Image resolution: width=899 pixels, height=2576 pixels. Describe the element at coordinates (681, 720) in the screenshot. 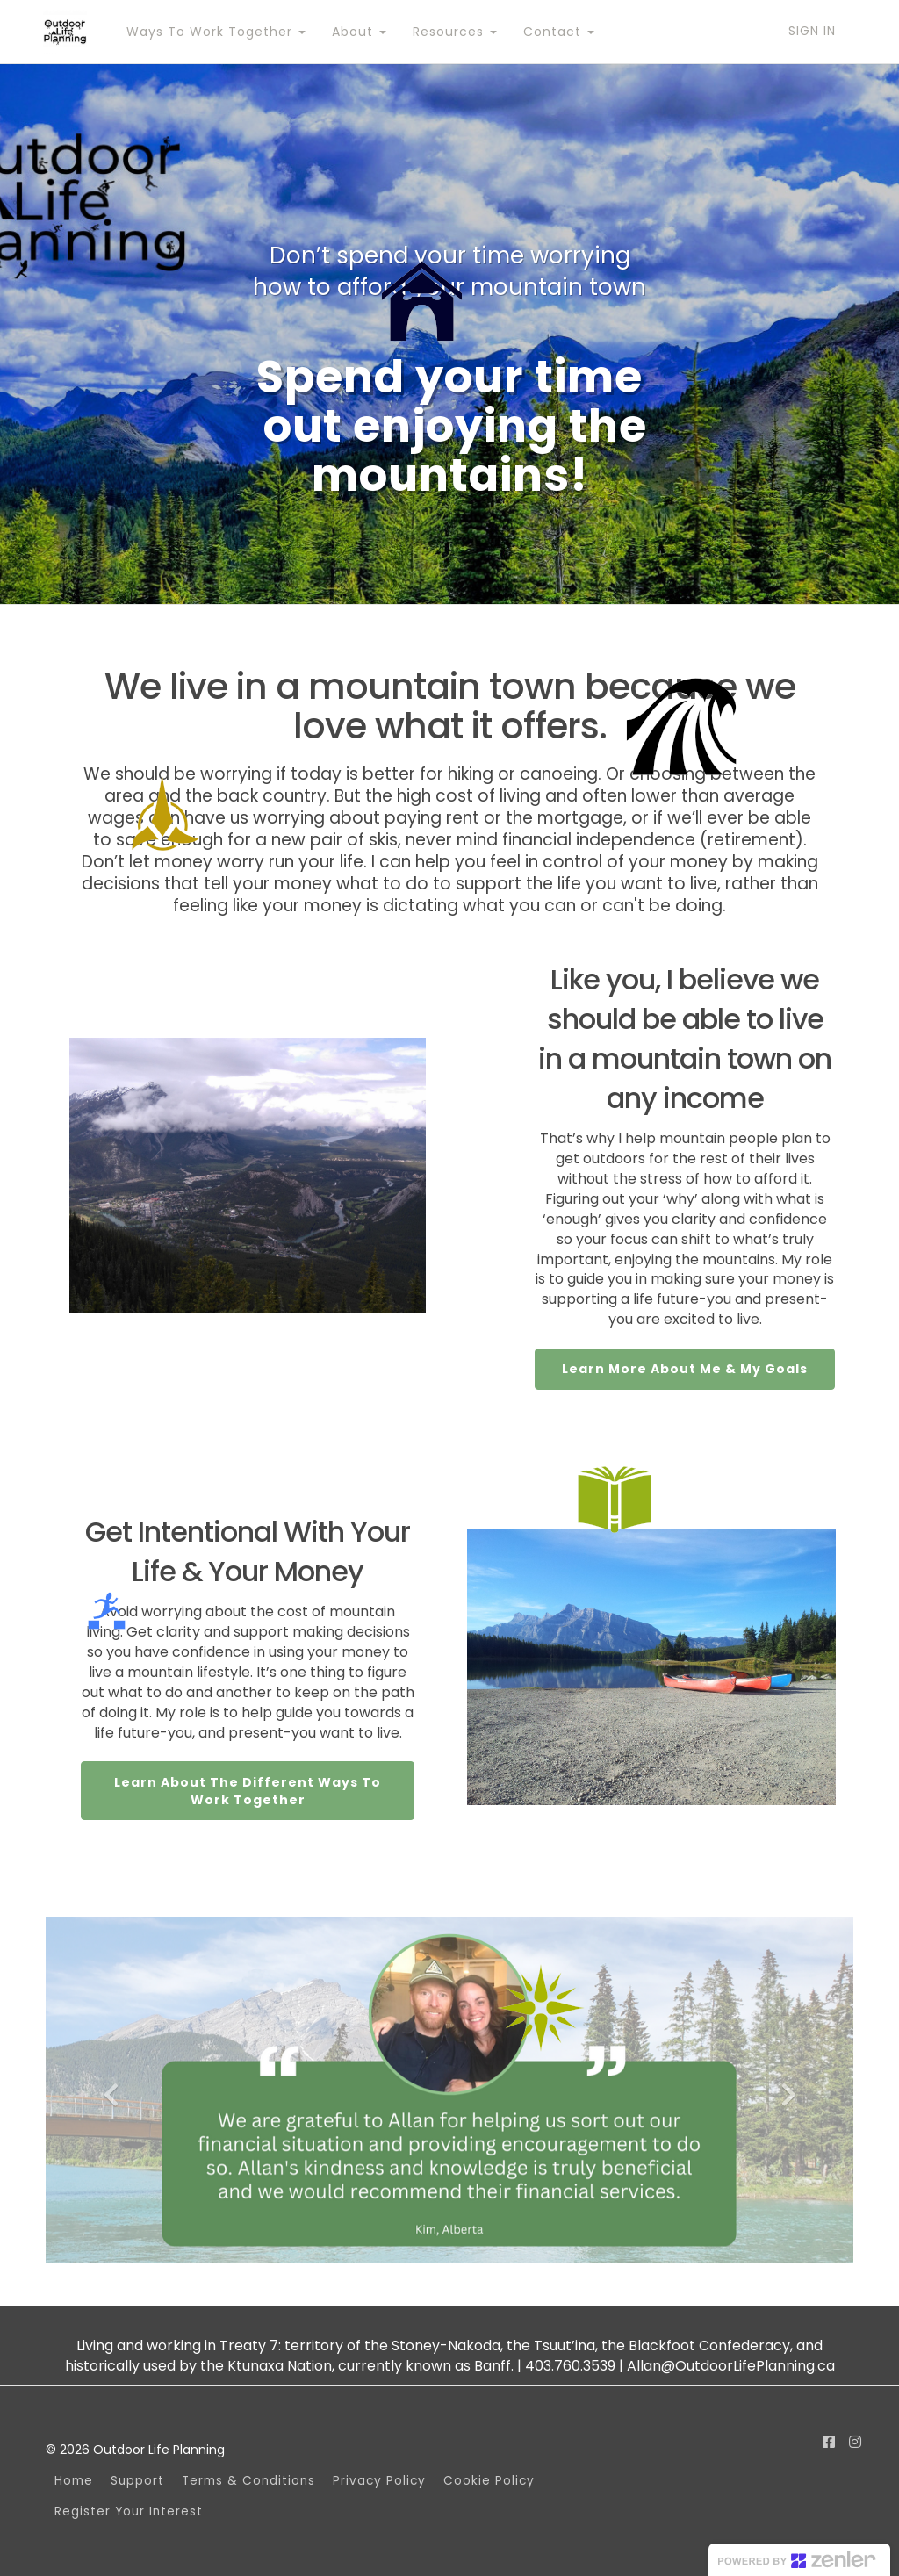

I see `indicates ocean or water-related content` at that location.